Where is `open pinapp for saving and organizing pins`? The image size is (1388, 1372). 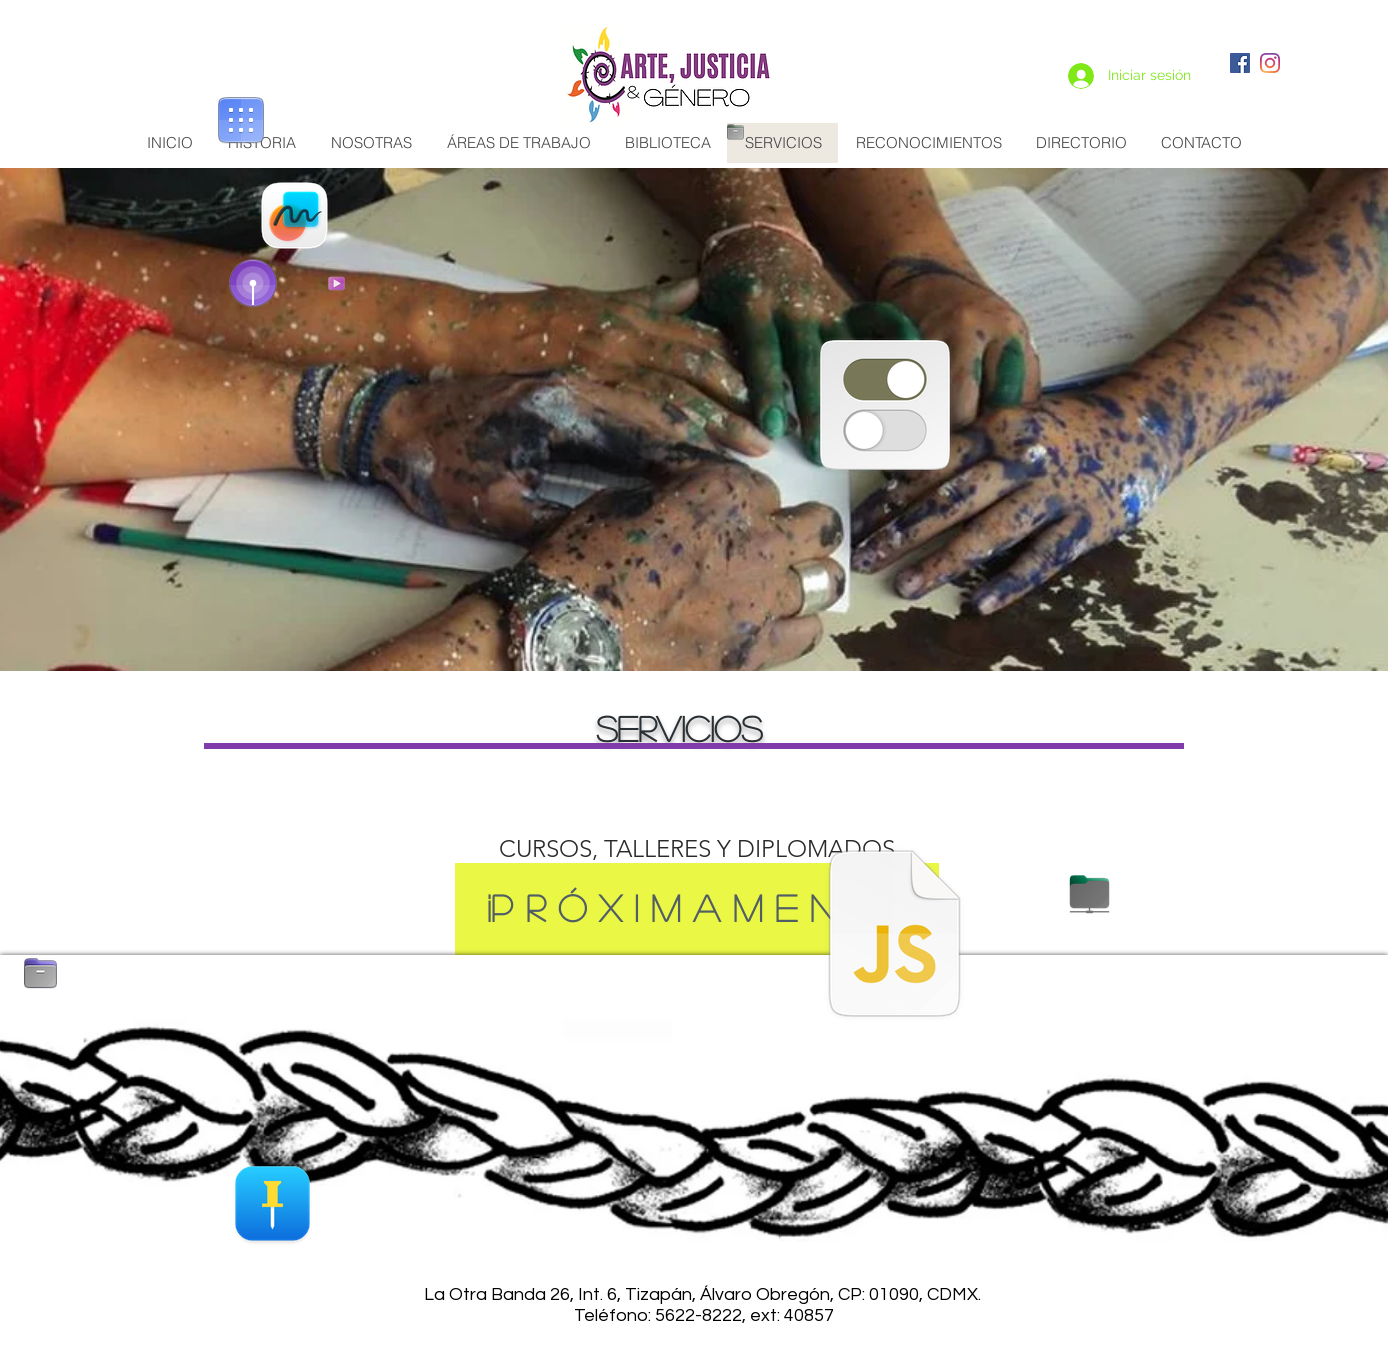 open pinapp for saving and organizing pins is located at coordinates (272, 1203).